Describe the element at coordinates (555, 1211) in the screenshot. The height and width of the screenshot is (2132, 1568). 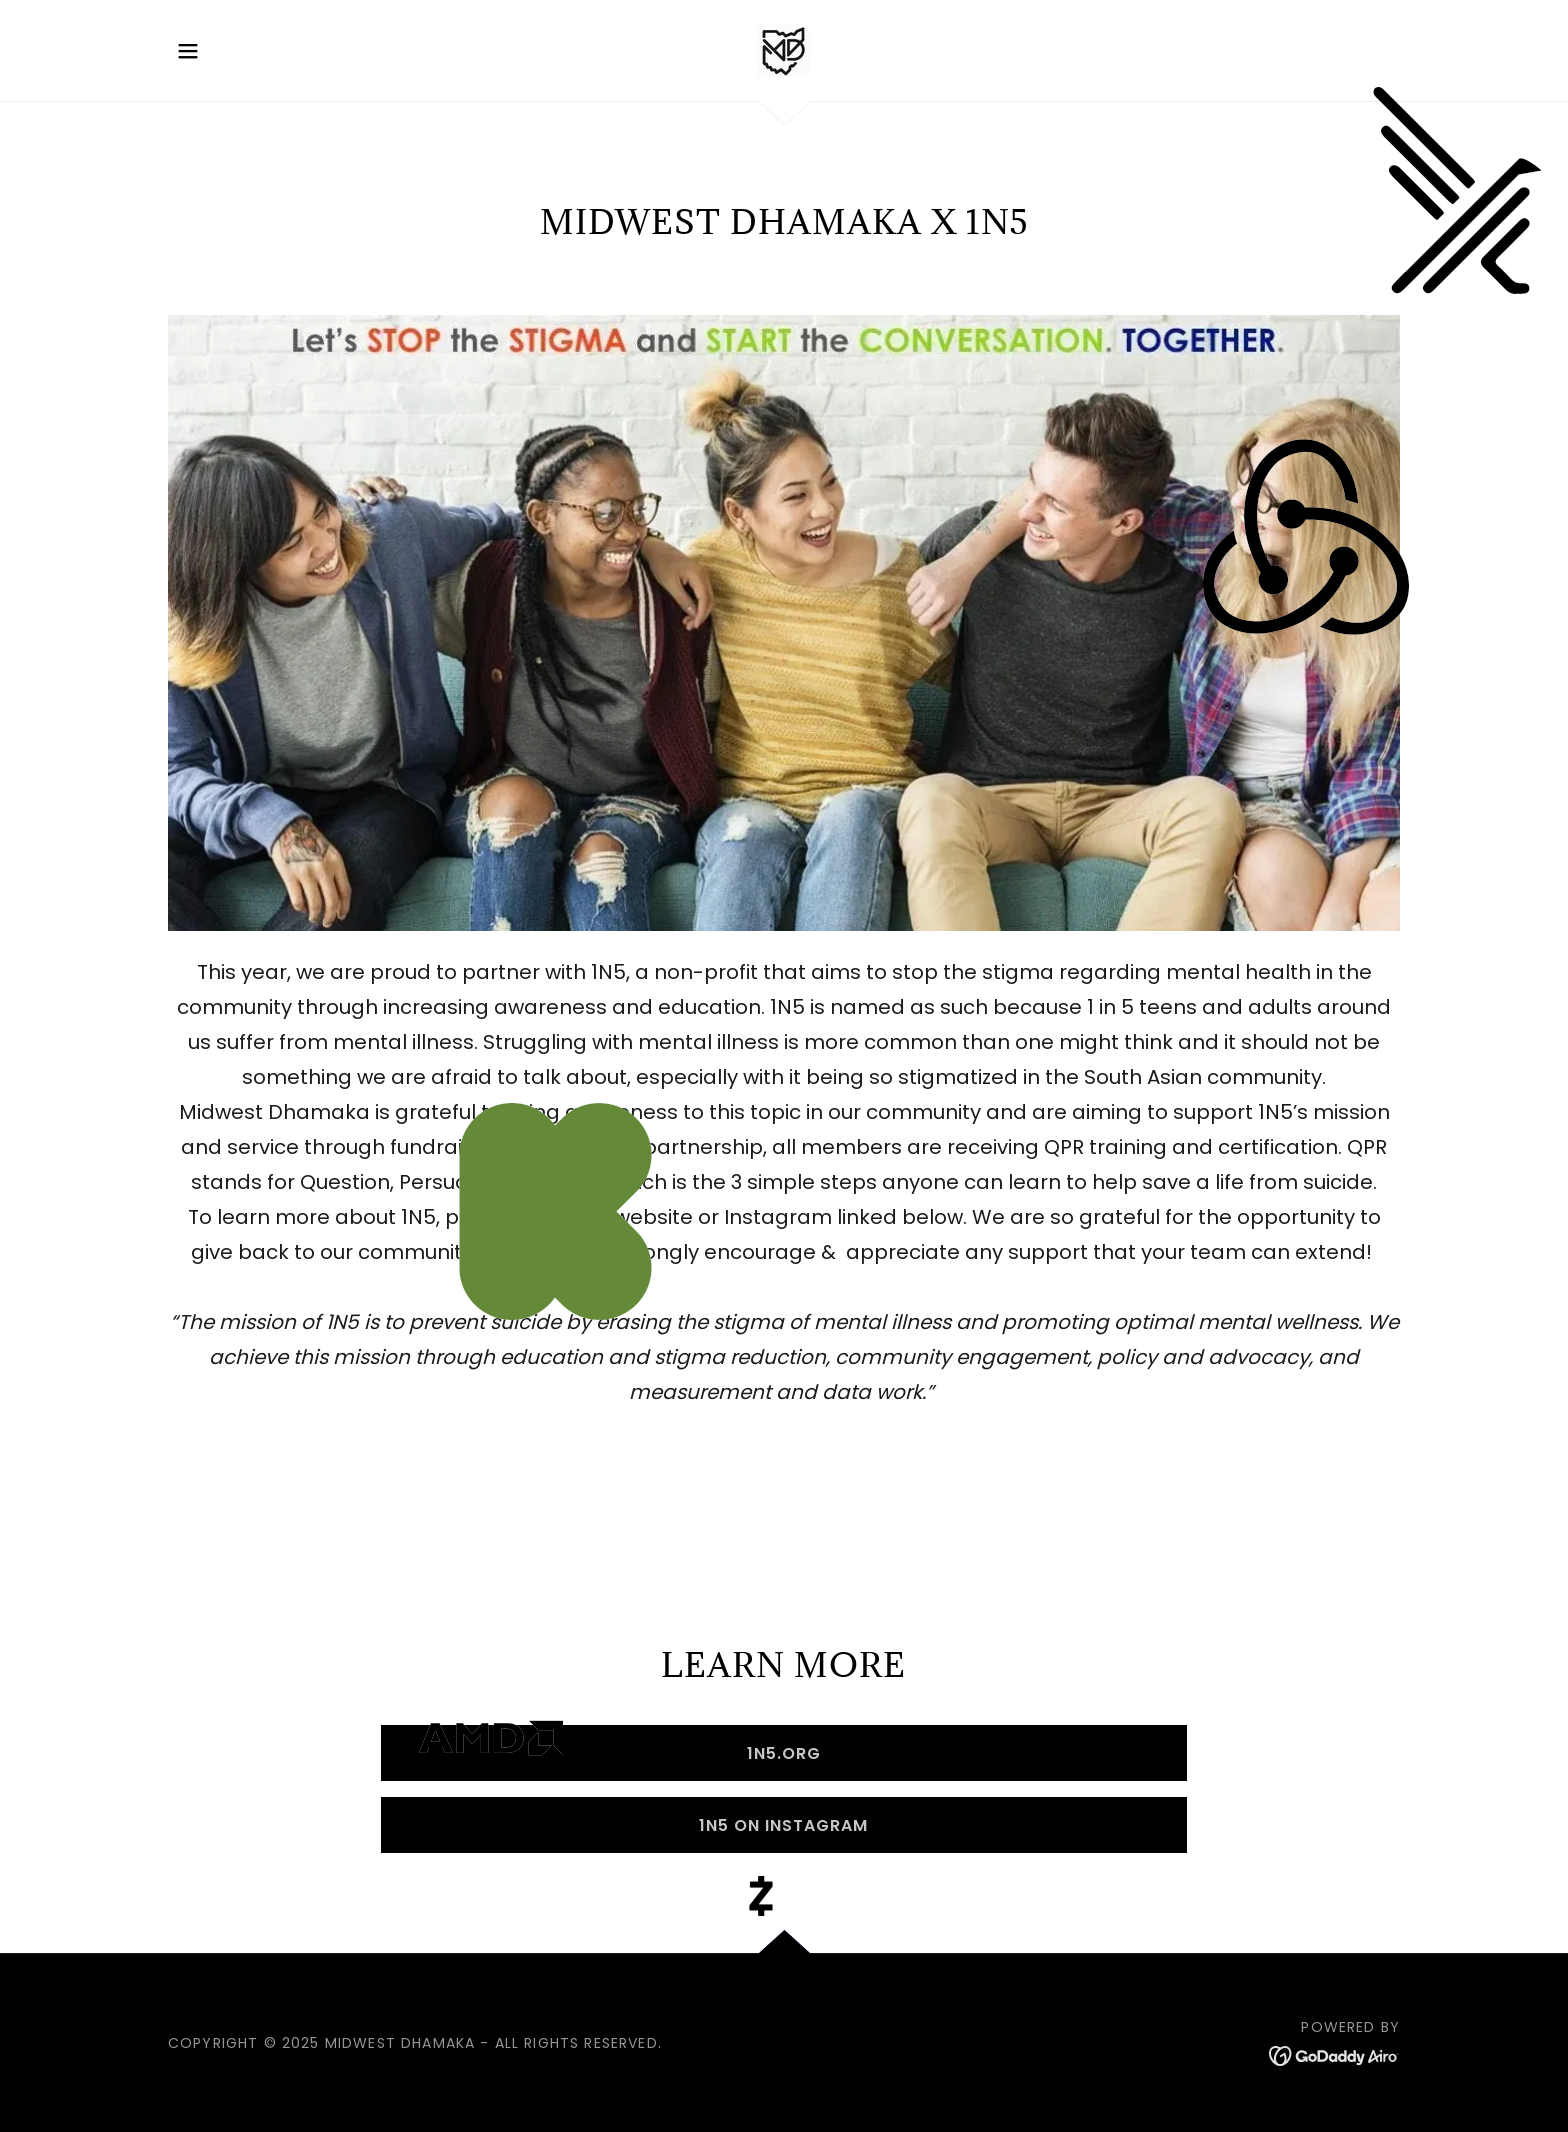
I see `open Kickstarter app` at that location.